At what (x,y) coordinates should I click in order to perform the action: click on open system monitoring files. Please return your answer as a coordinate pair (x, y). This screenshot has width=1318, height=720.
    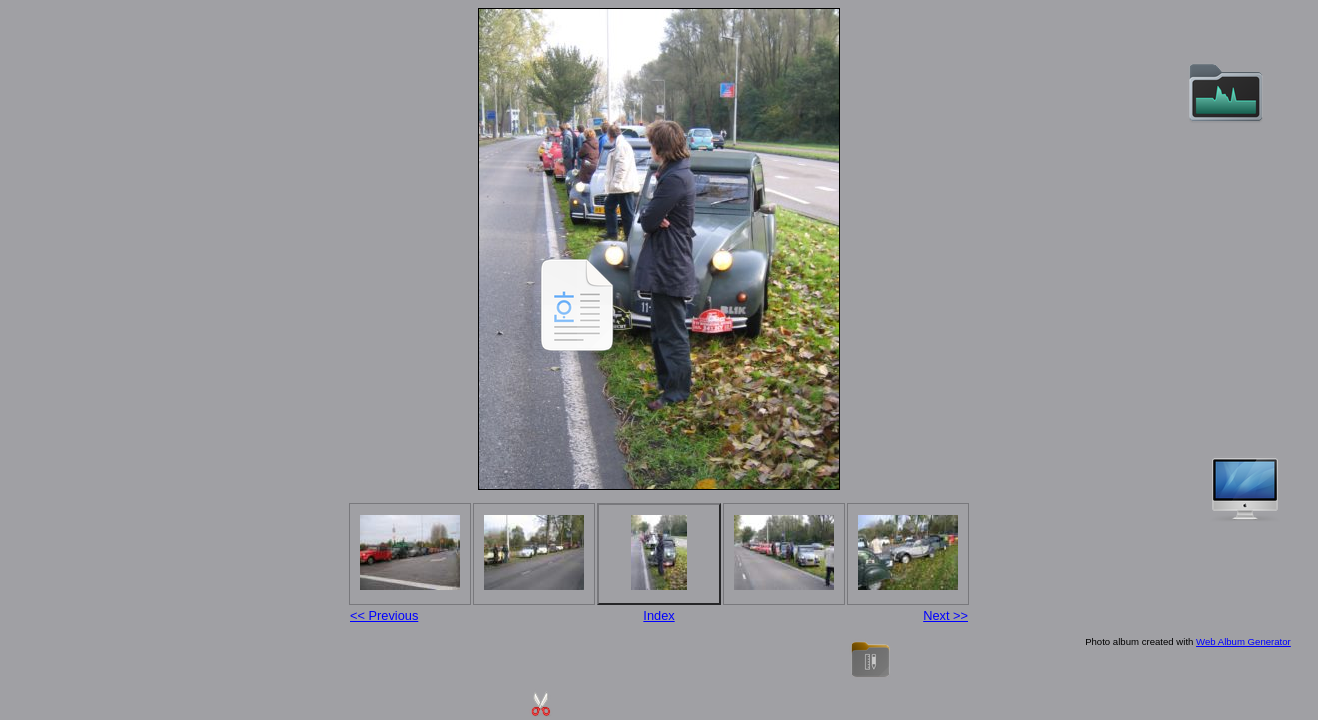
    Looking at the image, I should click on (1225, 94).